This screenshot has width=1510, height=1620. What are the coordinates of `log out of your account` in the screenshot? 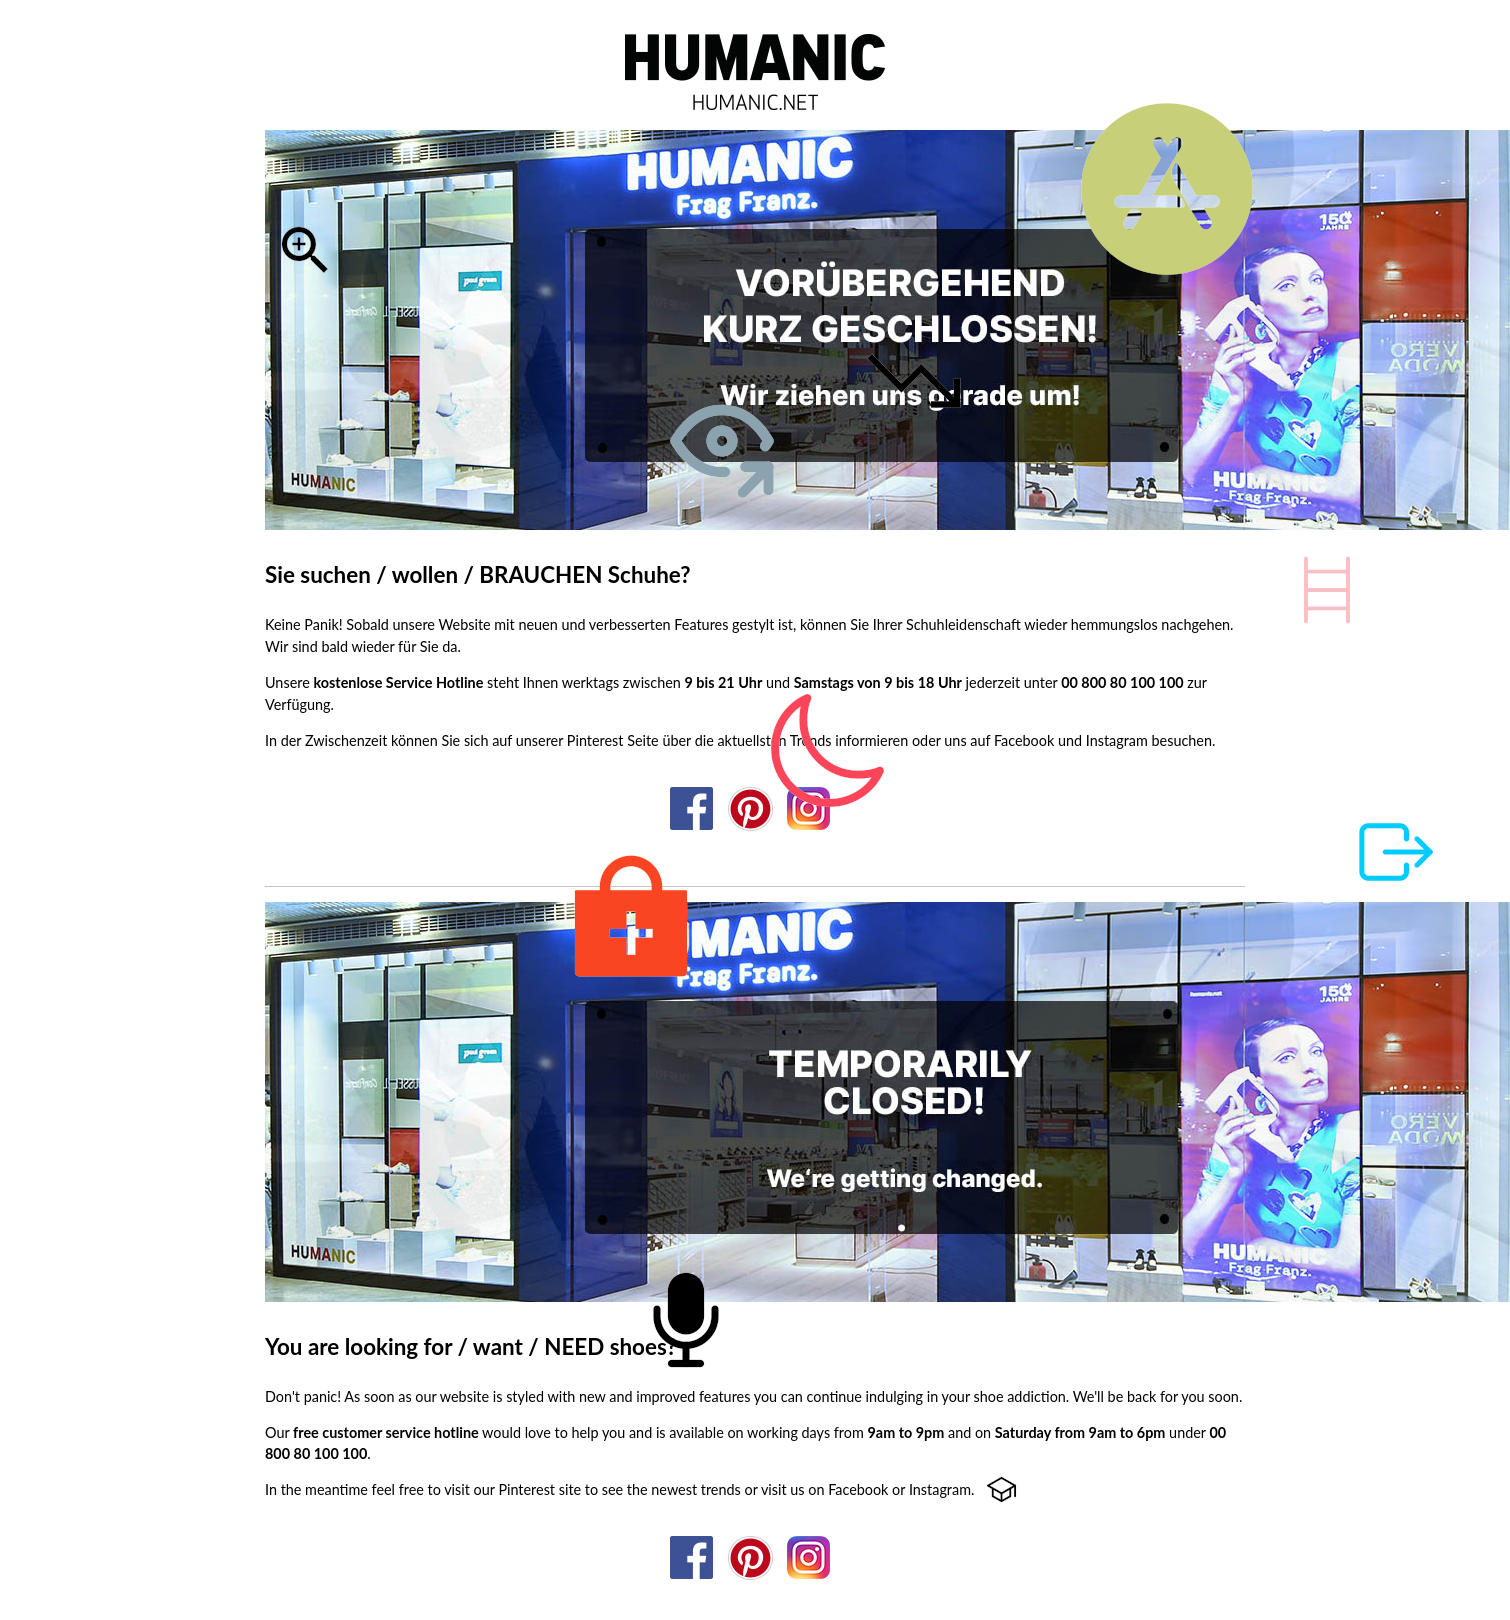 It's located at (1396, 852).